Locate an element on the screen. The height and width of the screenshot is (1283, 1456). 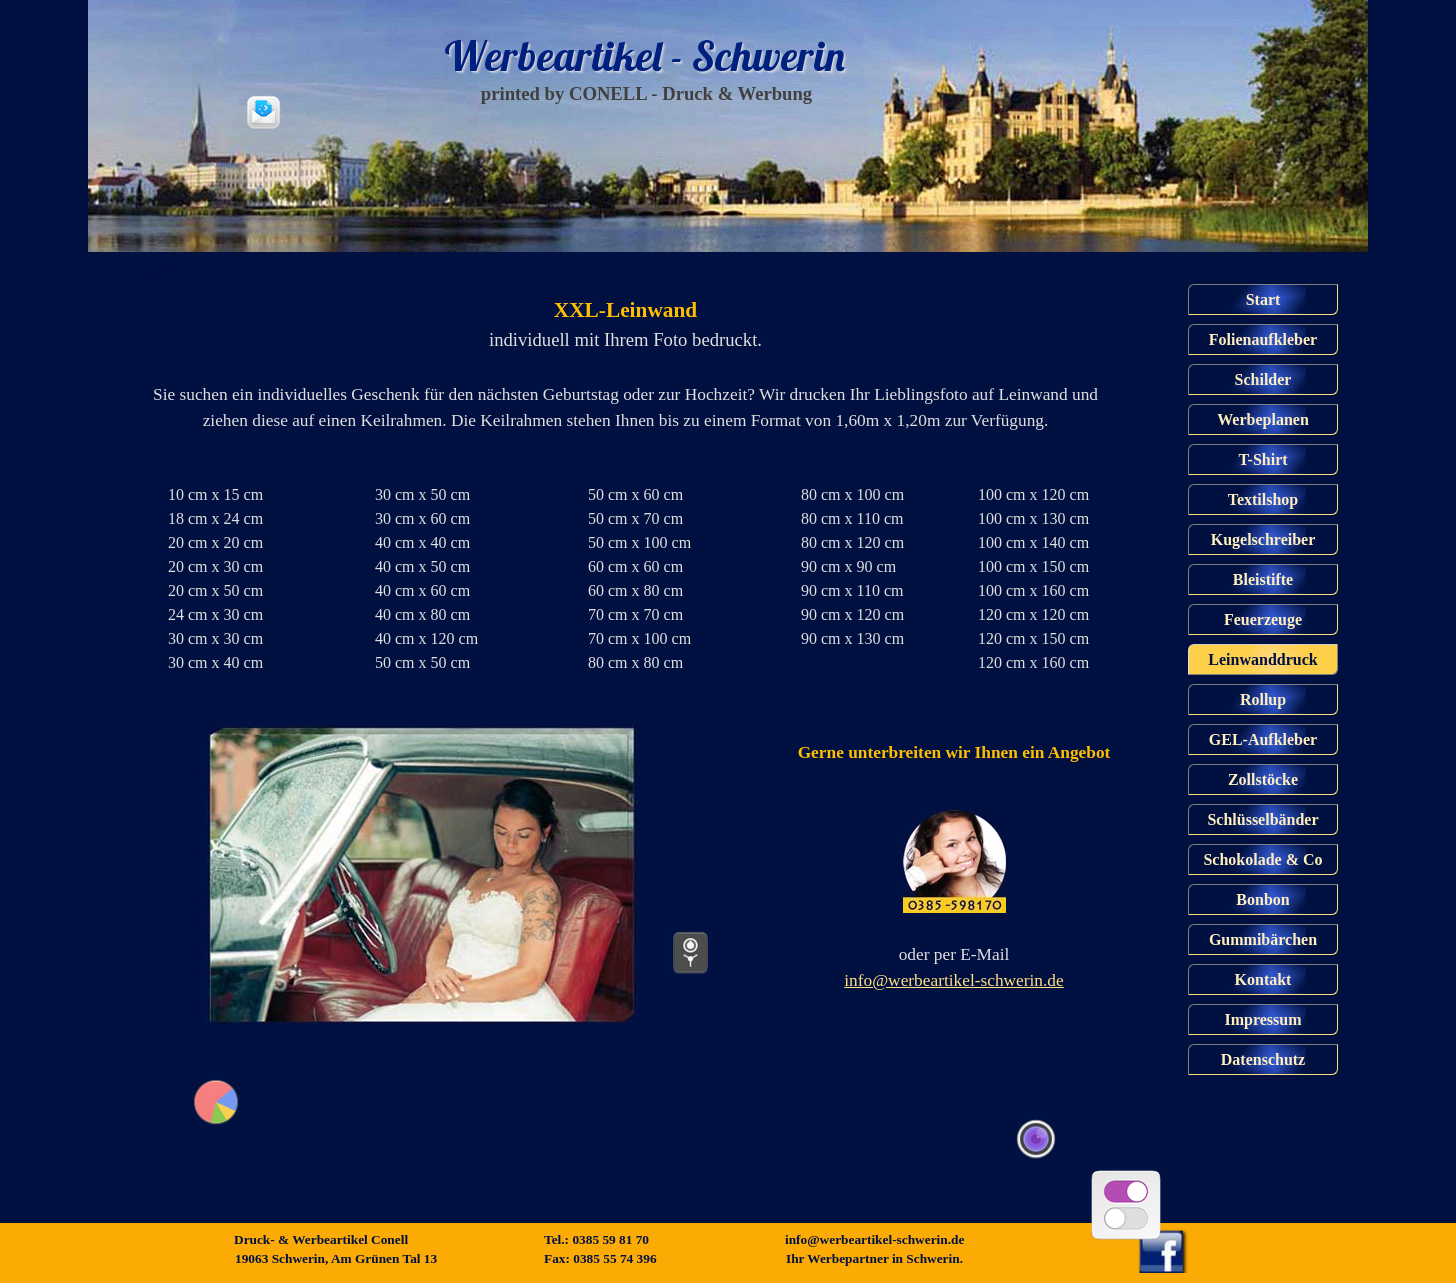
open sieve mail filter editor is located at coordinates (263, 112).